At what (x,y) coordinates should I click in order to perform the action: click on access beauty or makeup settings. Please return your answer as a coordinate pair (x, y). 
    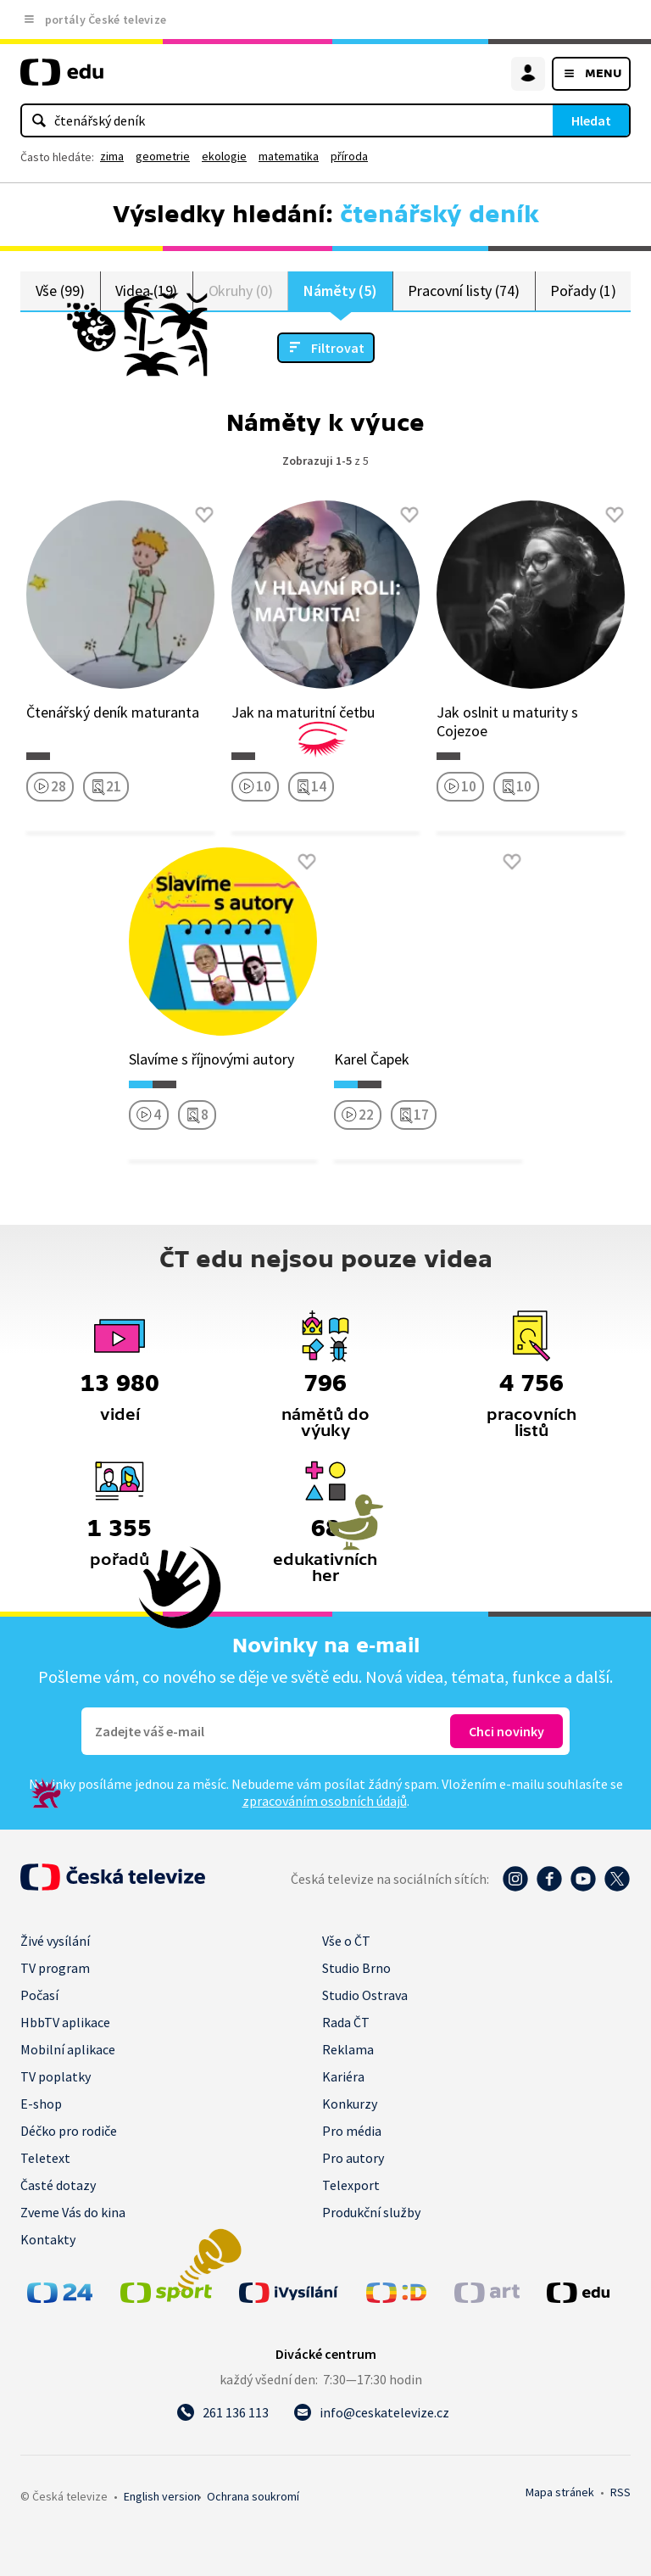
    Looking at the image, I should click on (323, 740).